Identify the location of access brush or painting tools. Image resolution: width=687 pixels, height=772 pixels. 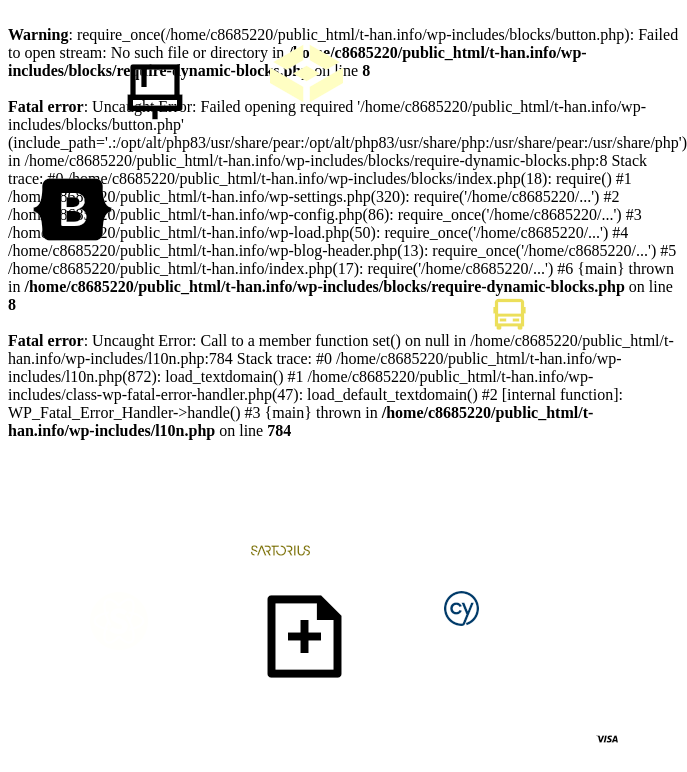
(155, 89).